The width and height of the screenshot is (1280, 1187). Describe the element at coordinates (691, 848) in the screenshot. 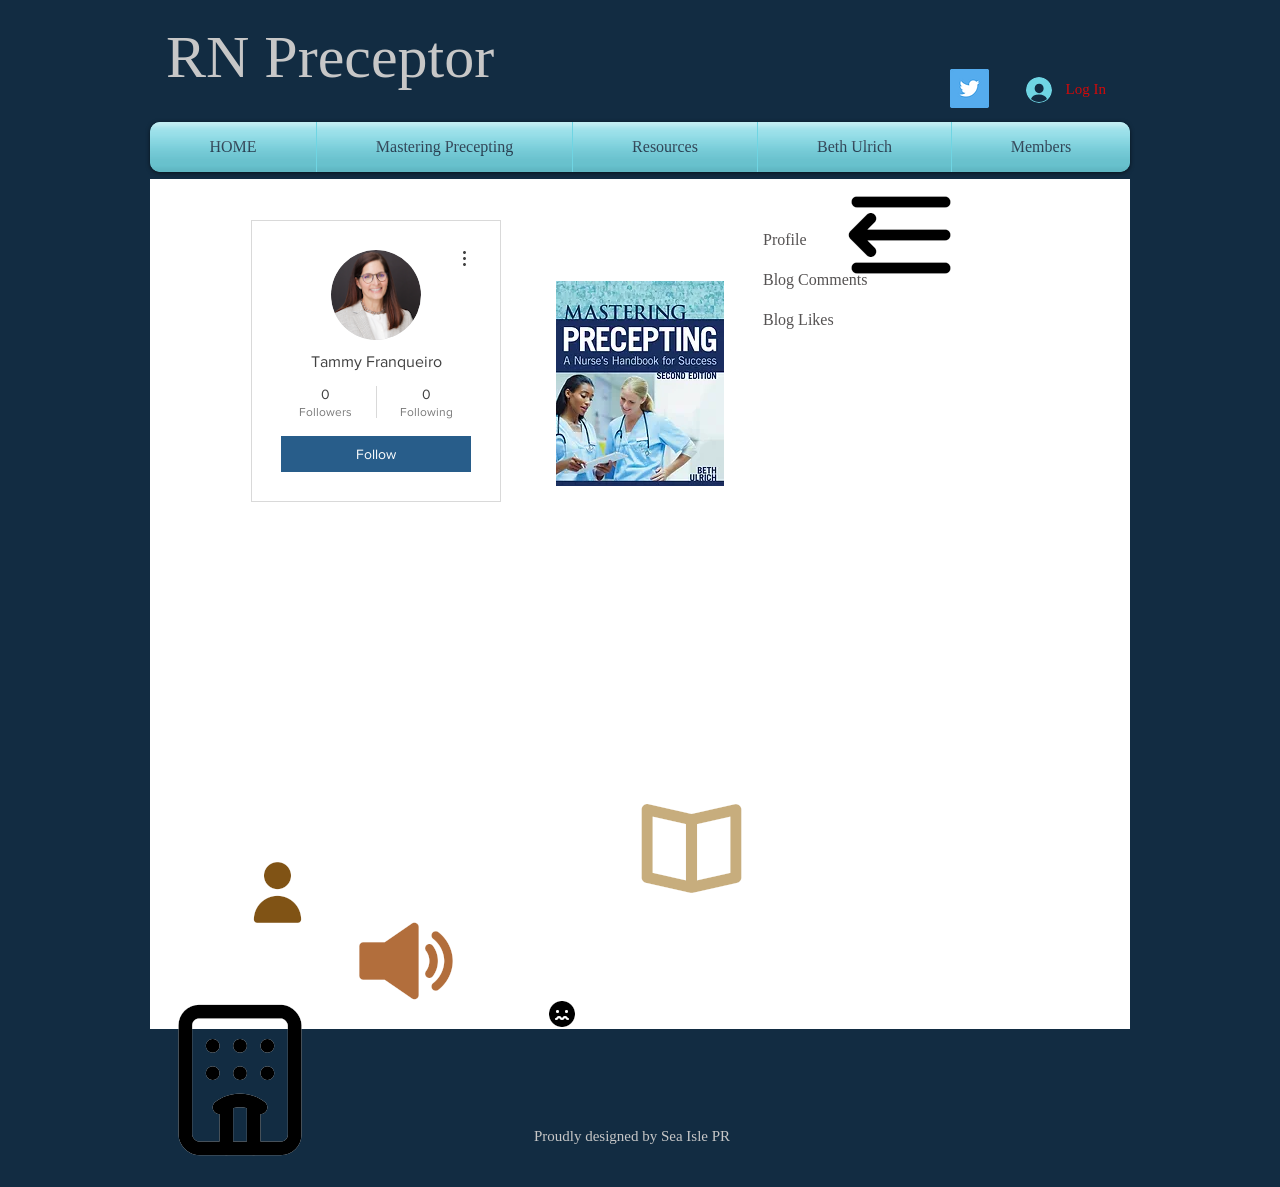

I see `open reading mode or e-book reader` at that location.